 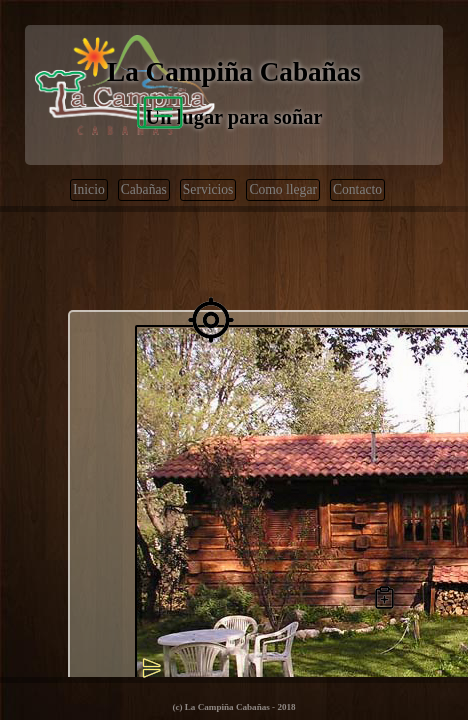 What do you see at coordinates (384, 597) in the screenshot?
I see `add a new item to clipboard` at bounding box center [384, 597].